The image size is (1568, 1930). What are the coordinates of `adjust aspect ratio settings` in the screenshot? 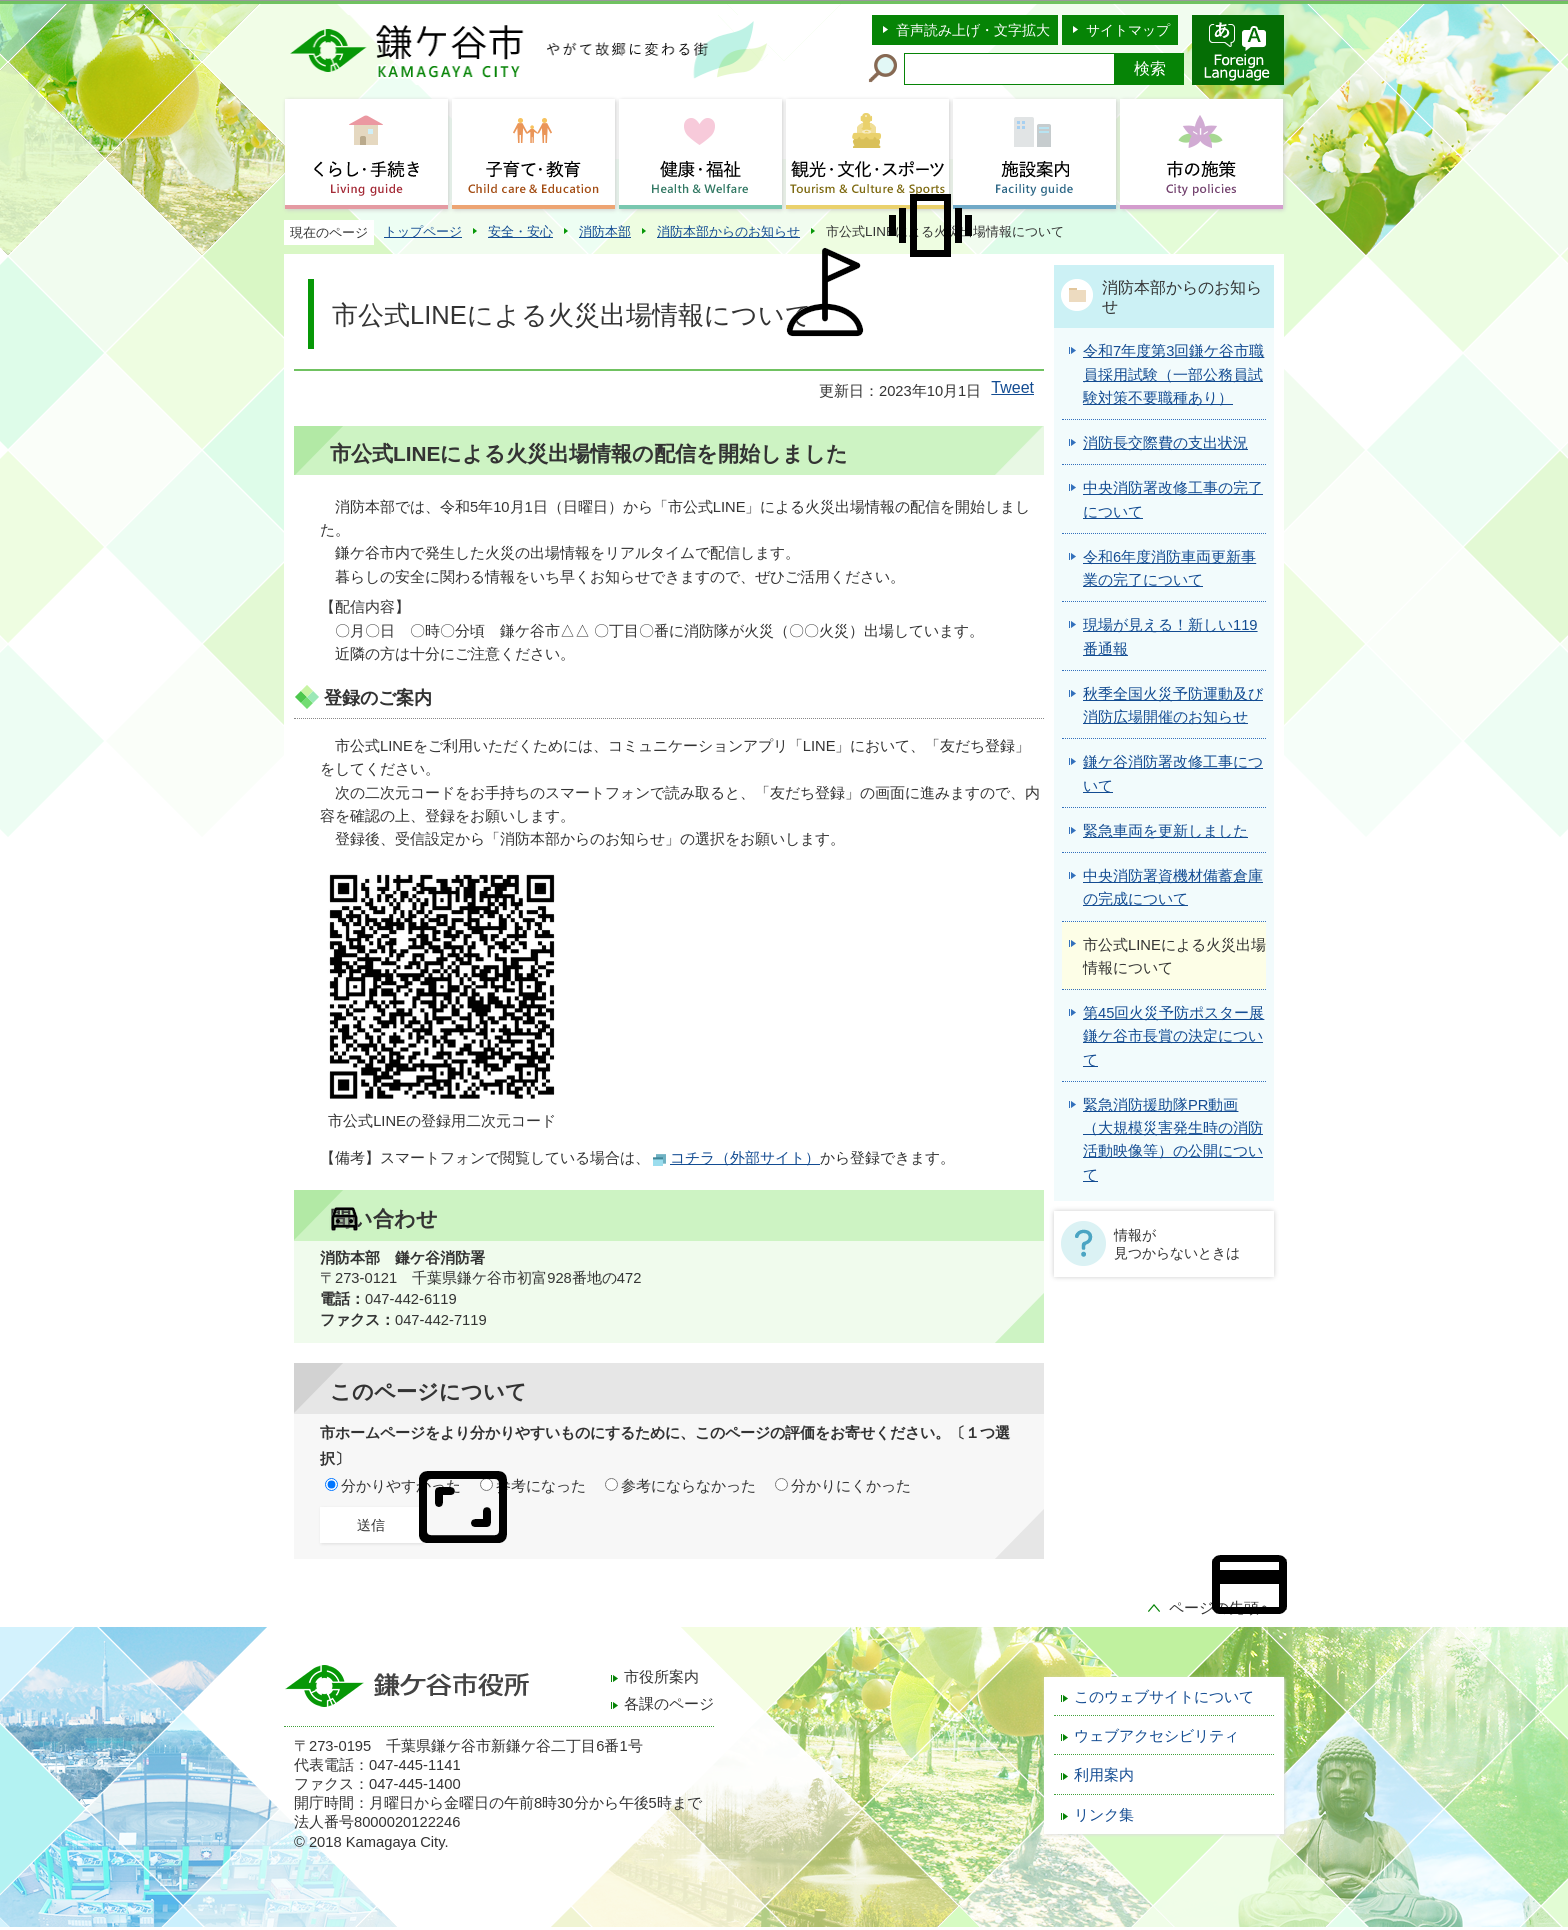 It's located at (463, 1507).